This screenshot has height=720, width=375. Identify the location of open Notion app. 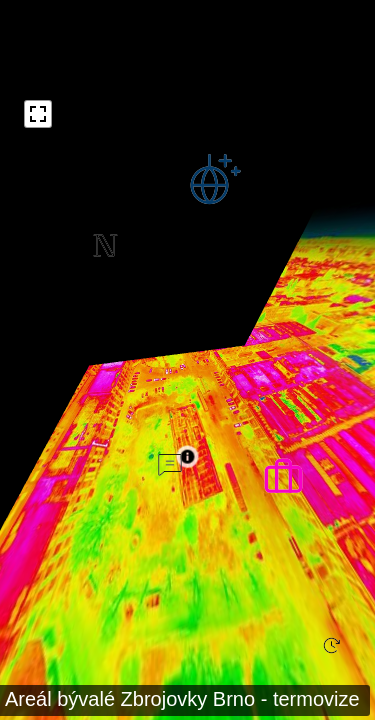
(105, 245).